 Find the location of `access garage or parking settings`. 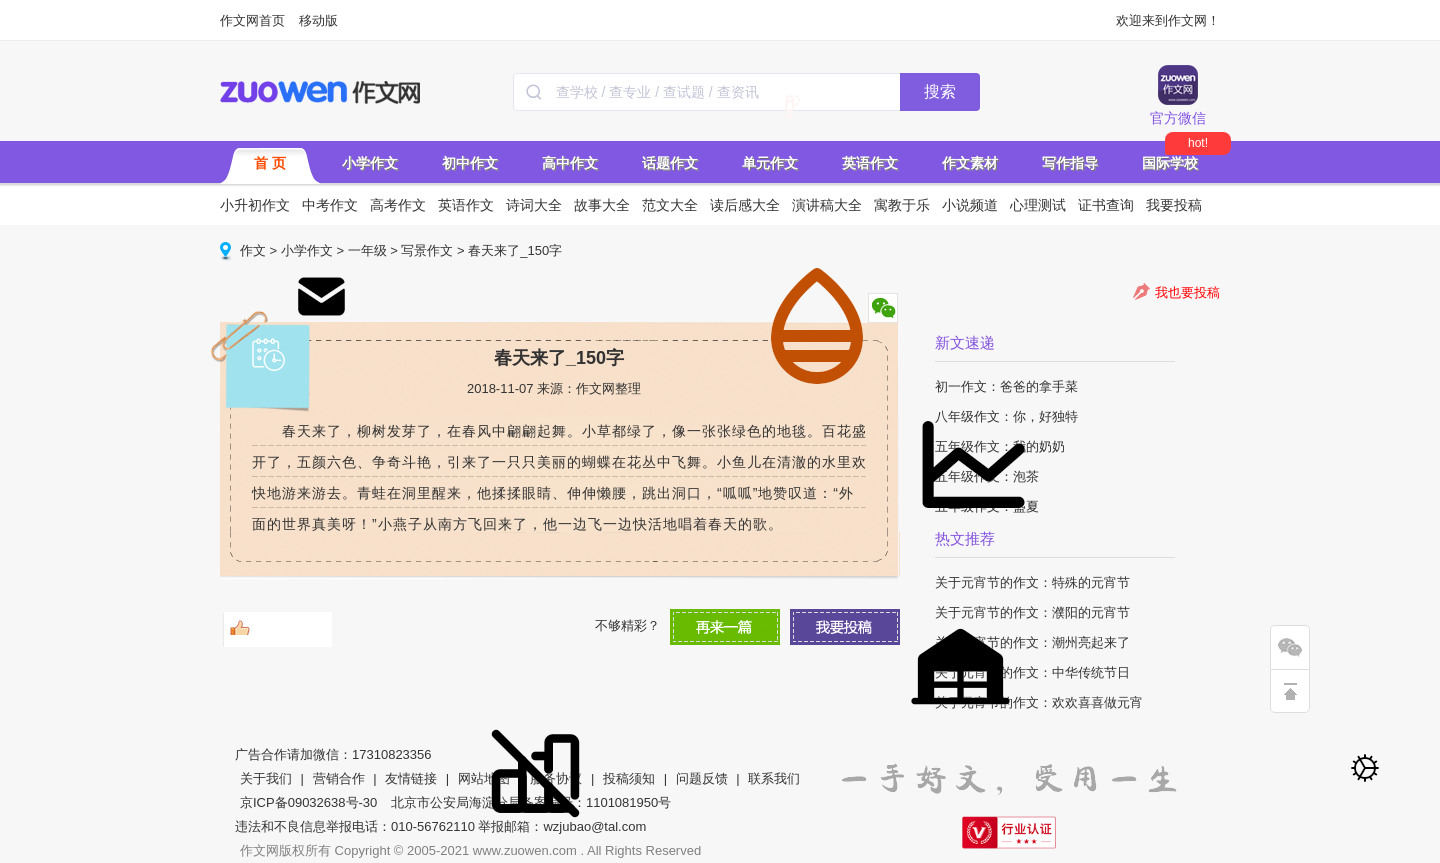

access garage or parking settings is located at coordinates (960, 671).